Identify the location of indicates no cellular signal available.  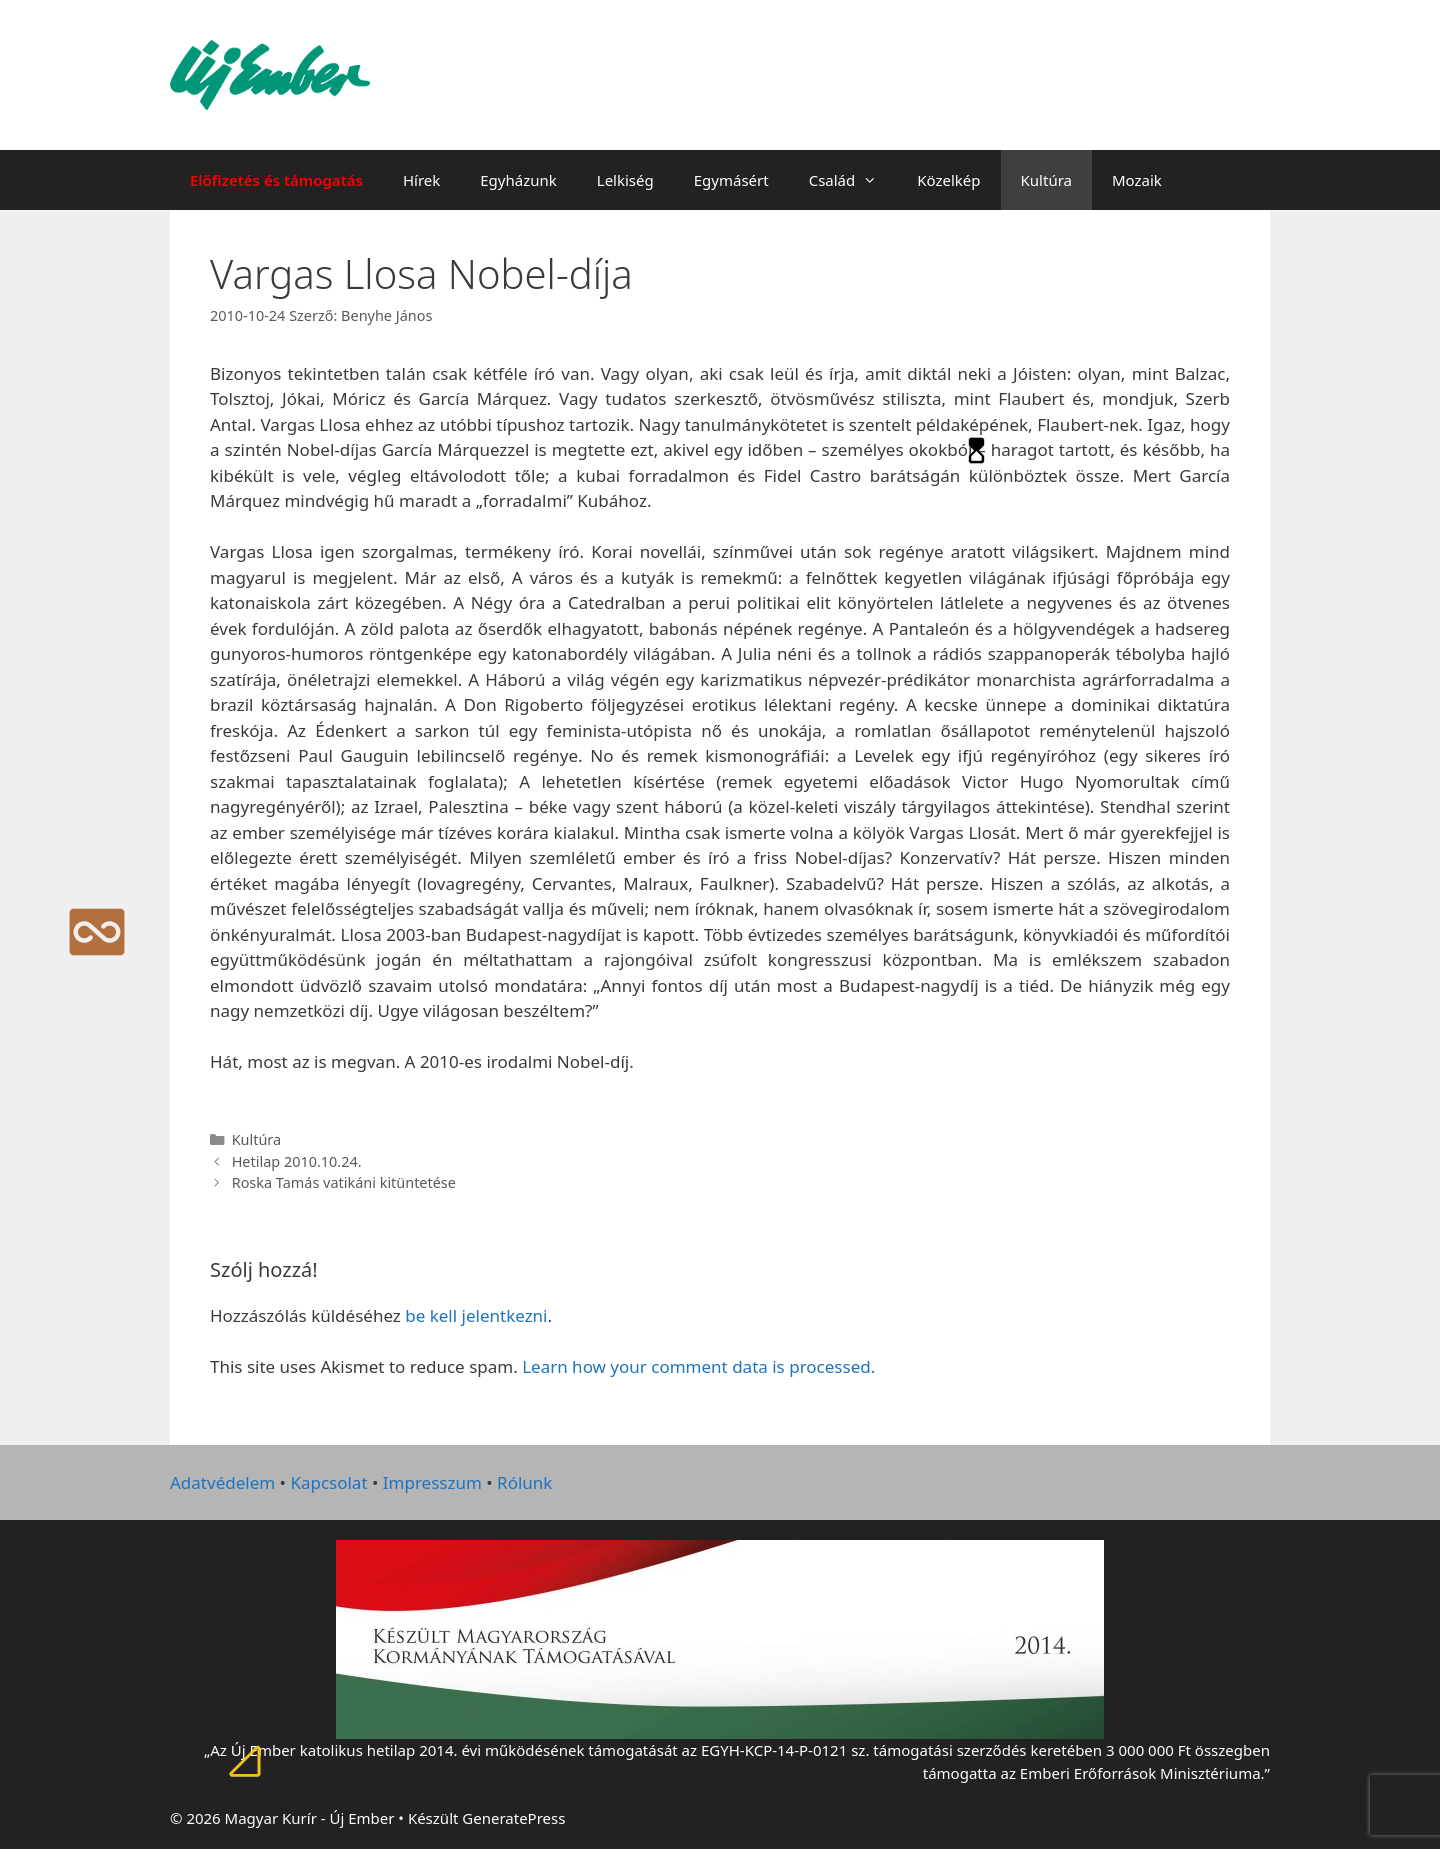
(247, 1762).